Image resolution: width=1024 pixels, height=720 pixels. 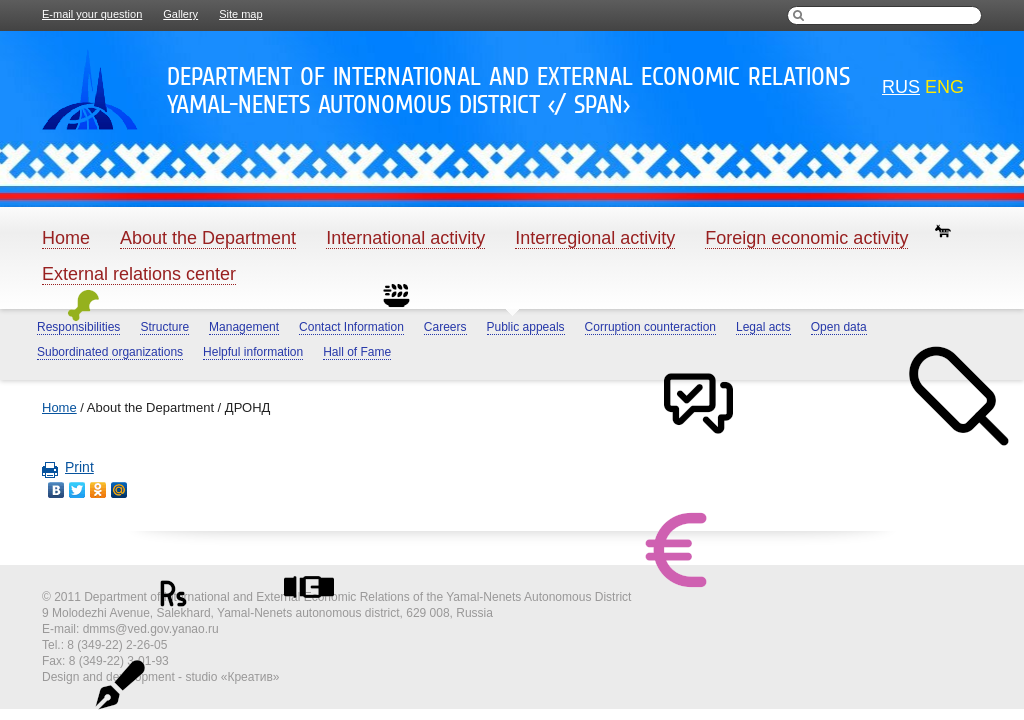 What do you see at coordinates (698, 403) in the screenshot?
I see `indicates a discussion thread has been closed` at bounding box center [698, 403].